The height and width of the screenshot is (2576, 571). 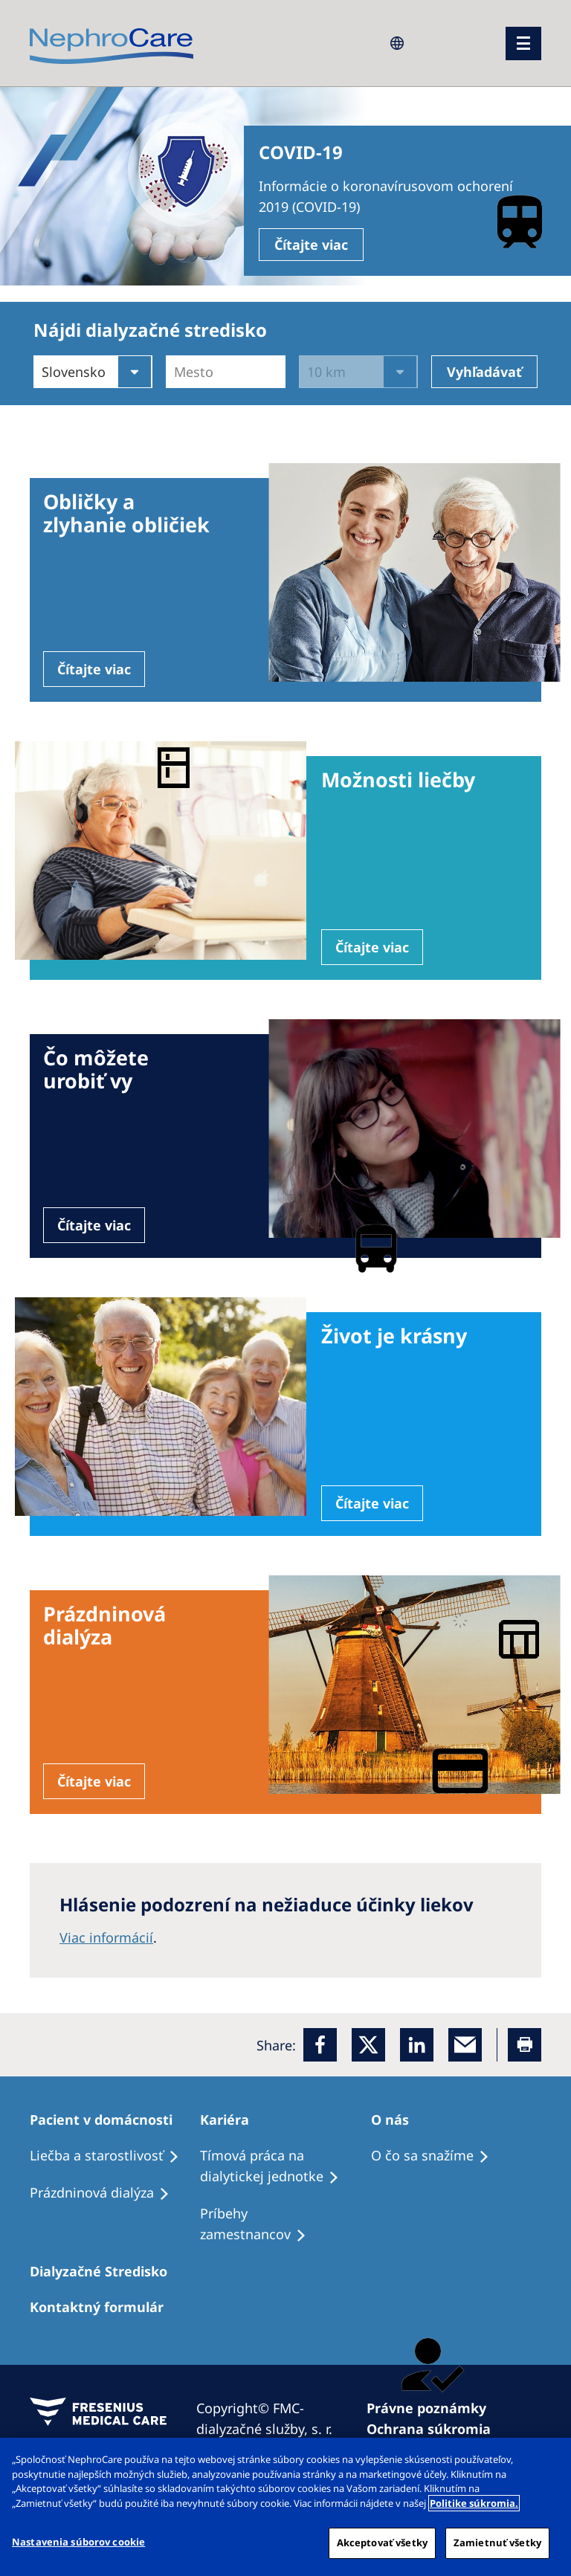 What do you see at coordinates (520, 223) in the screenshot?
I see `view train schedules or routes` at bounding box center [520, 223].